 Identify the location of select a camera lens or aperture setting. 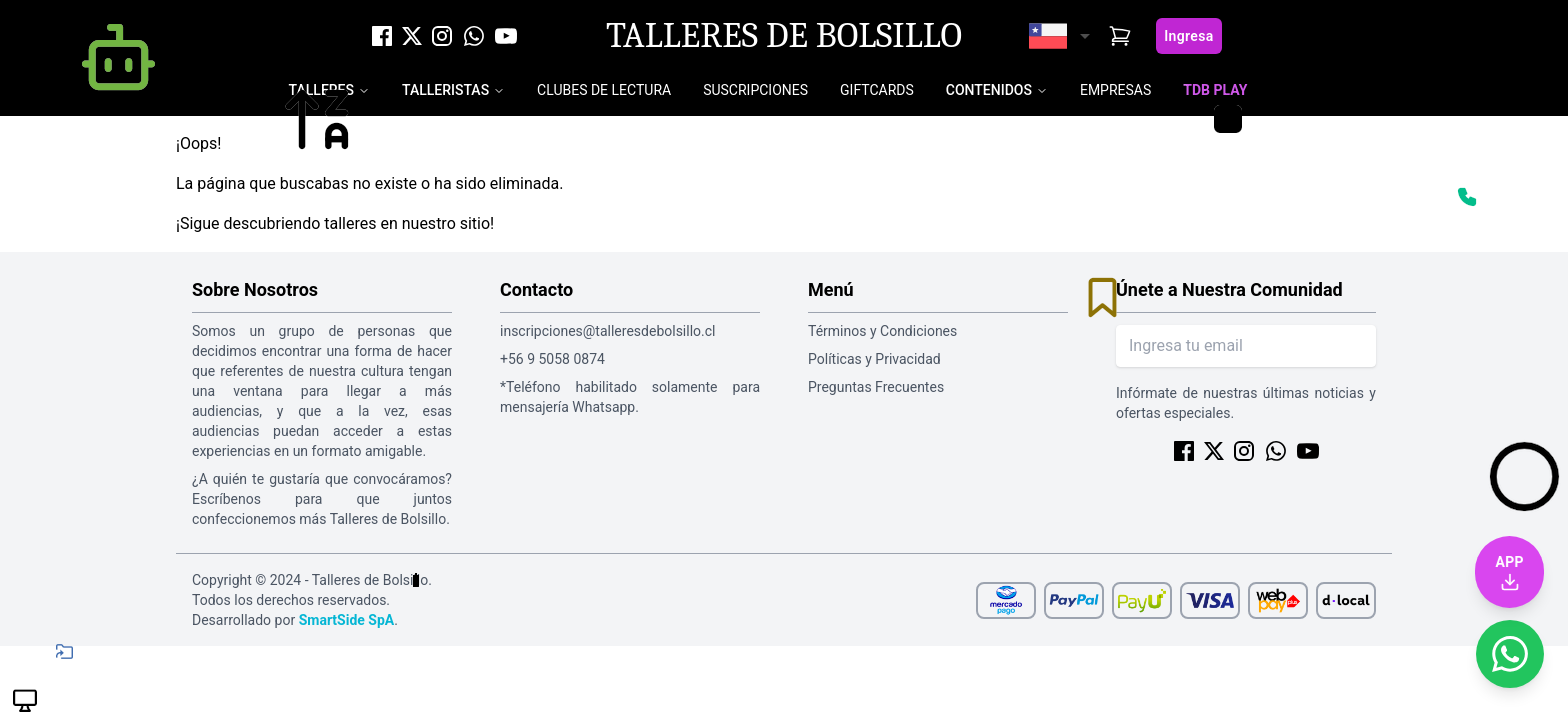
(1524, 476).